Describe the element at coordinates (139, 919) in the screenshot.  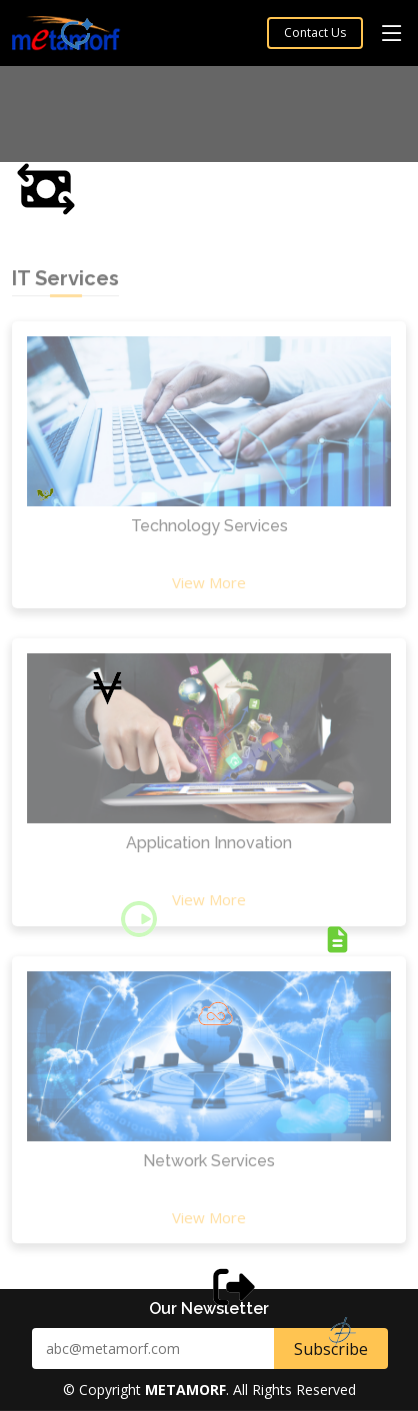
I see `steinberg brand logo` at that location.